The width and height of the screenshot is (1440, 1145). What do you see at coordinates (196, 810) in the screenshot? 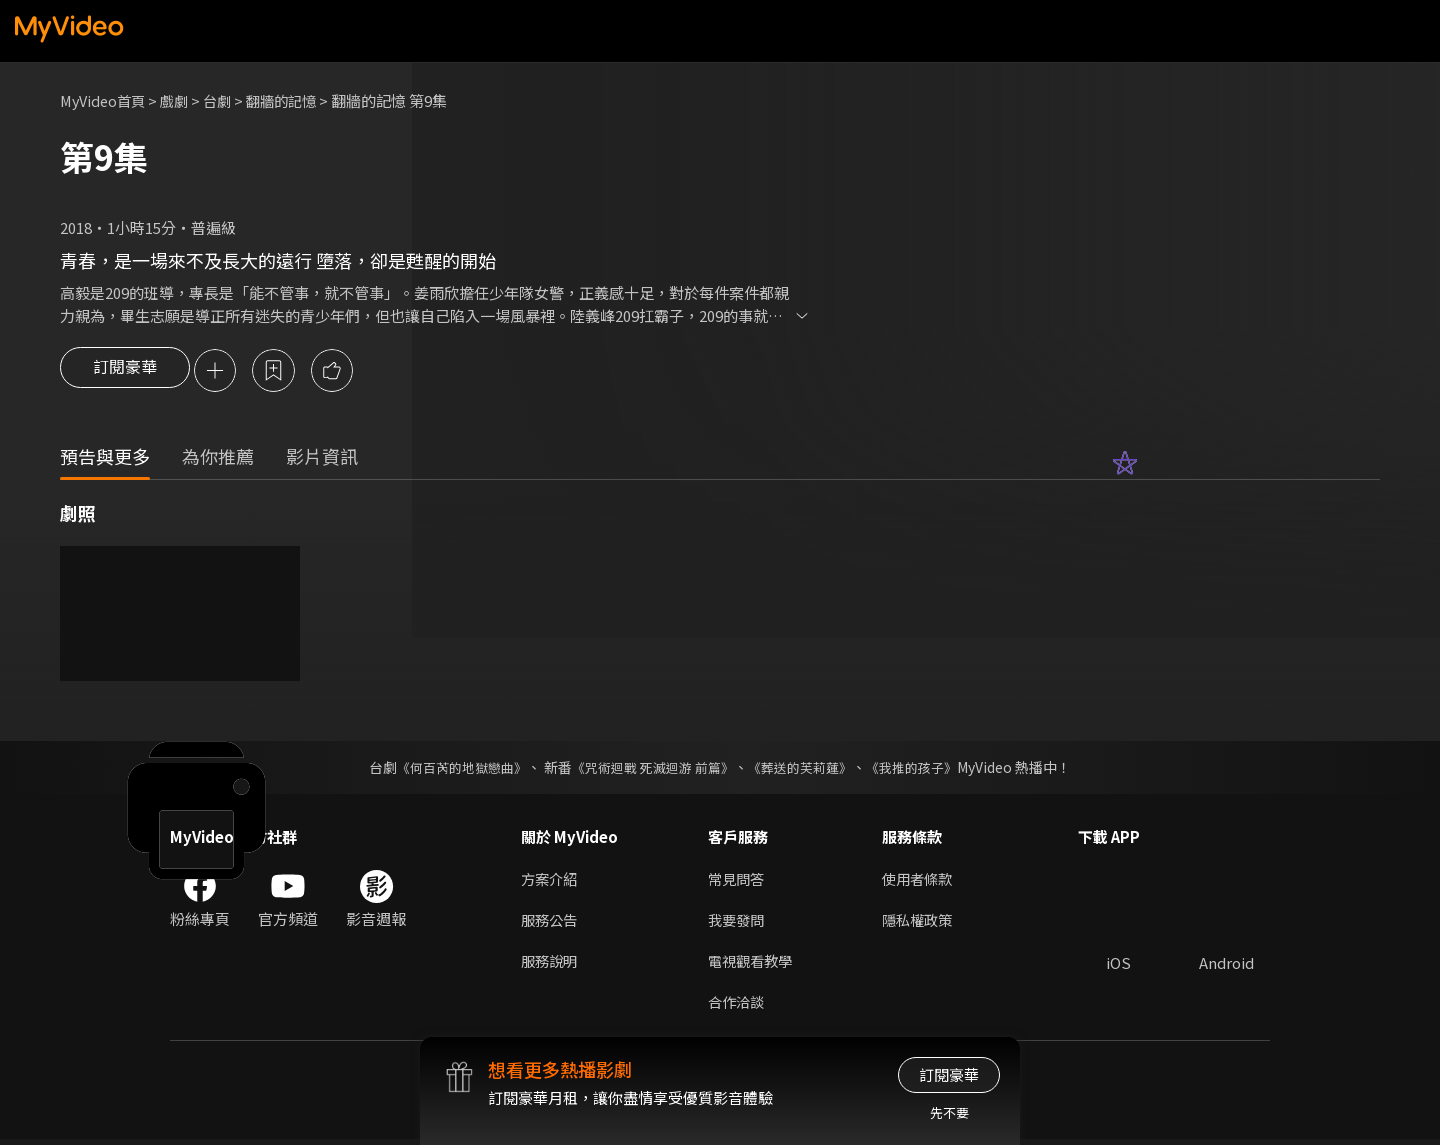
I see `print this document` at bounding box center [196, 810].